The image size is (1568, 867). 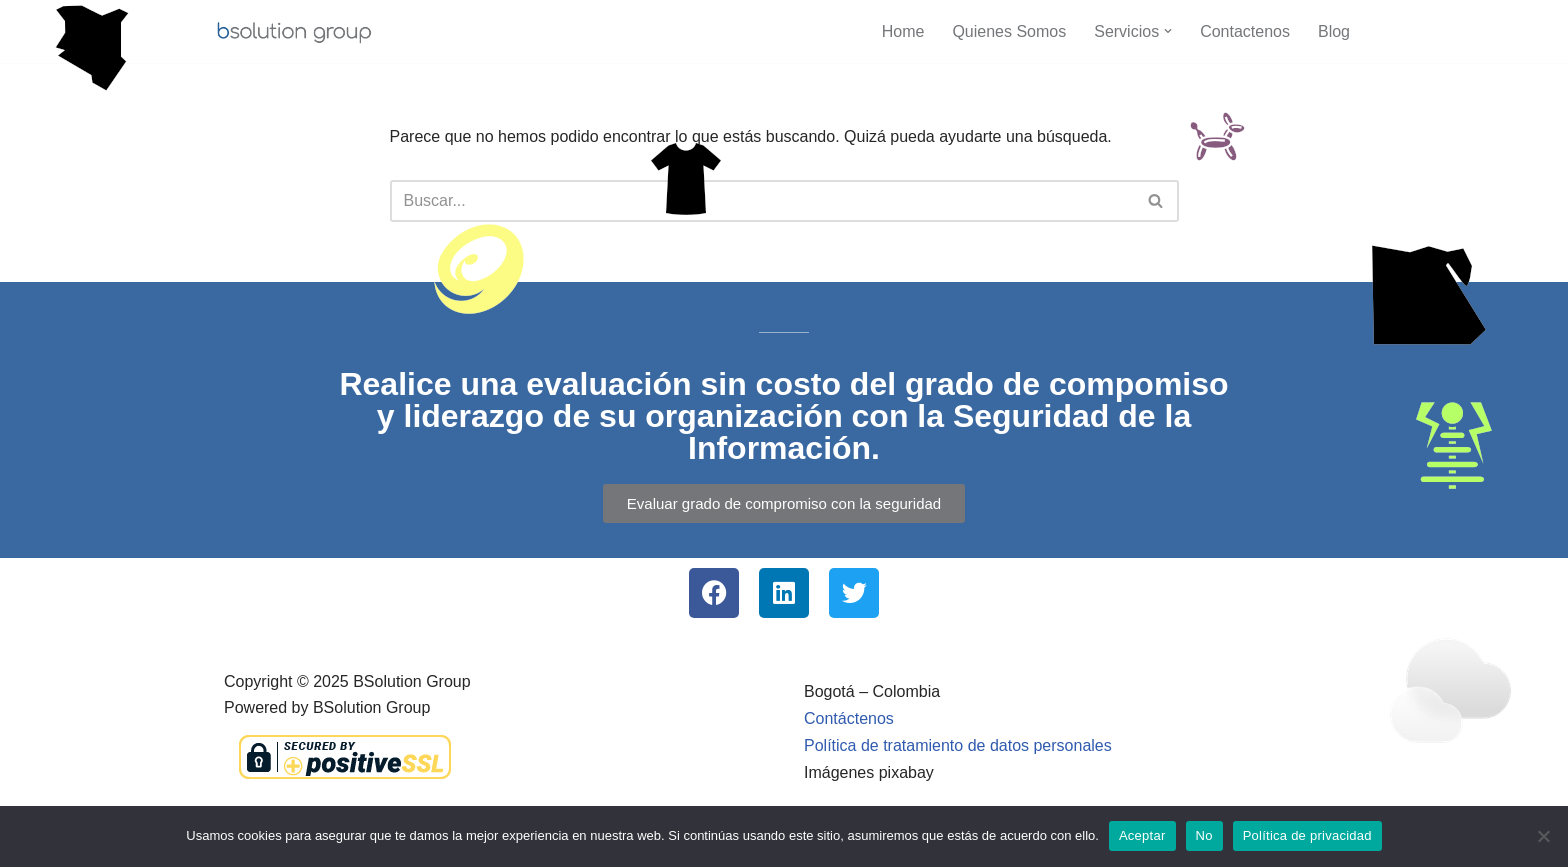 What do you see at coordinates (1217, 136) in the screenshot?
I see `access party or celebration features` at bounding box center [1217, 136].